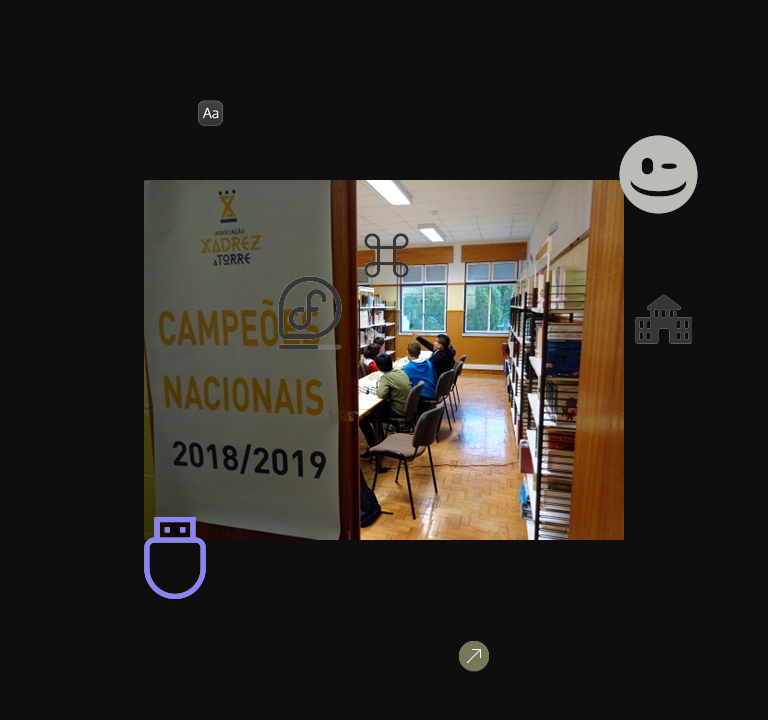 The image size is (768, 720). What do you see at coordinates (210, 113) in the screenshot?
I see `access font and typography settings` at bounding box center [210, 113].